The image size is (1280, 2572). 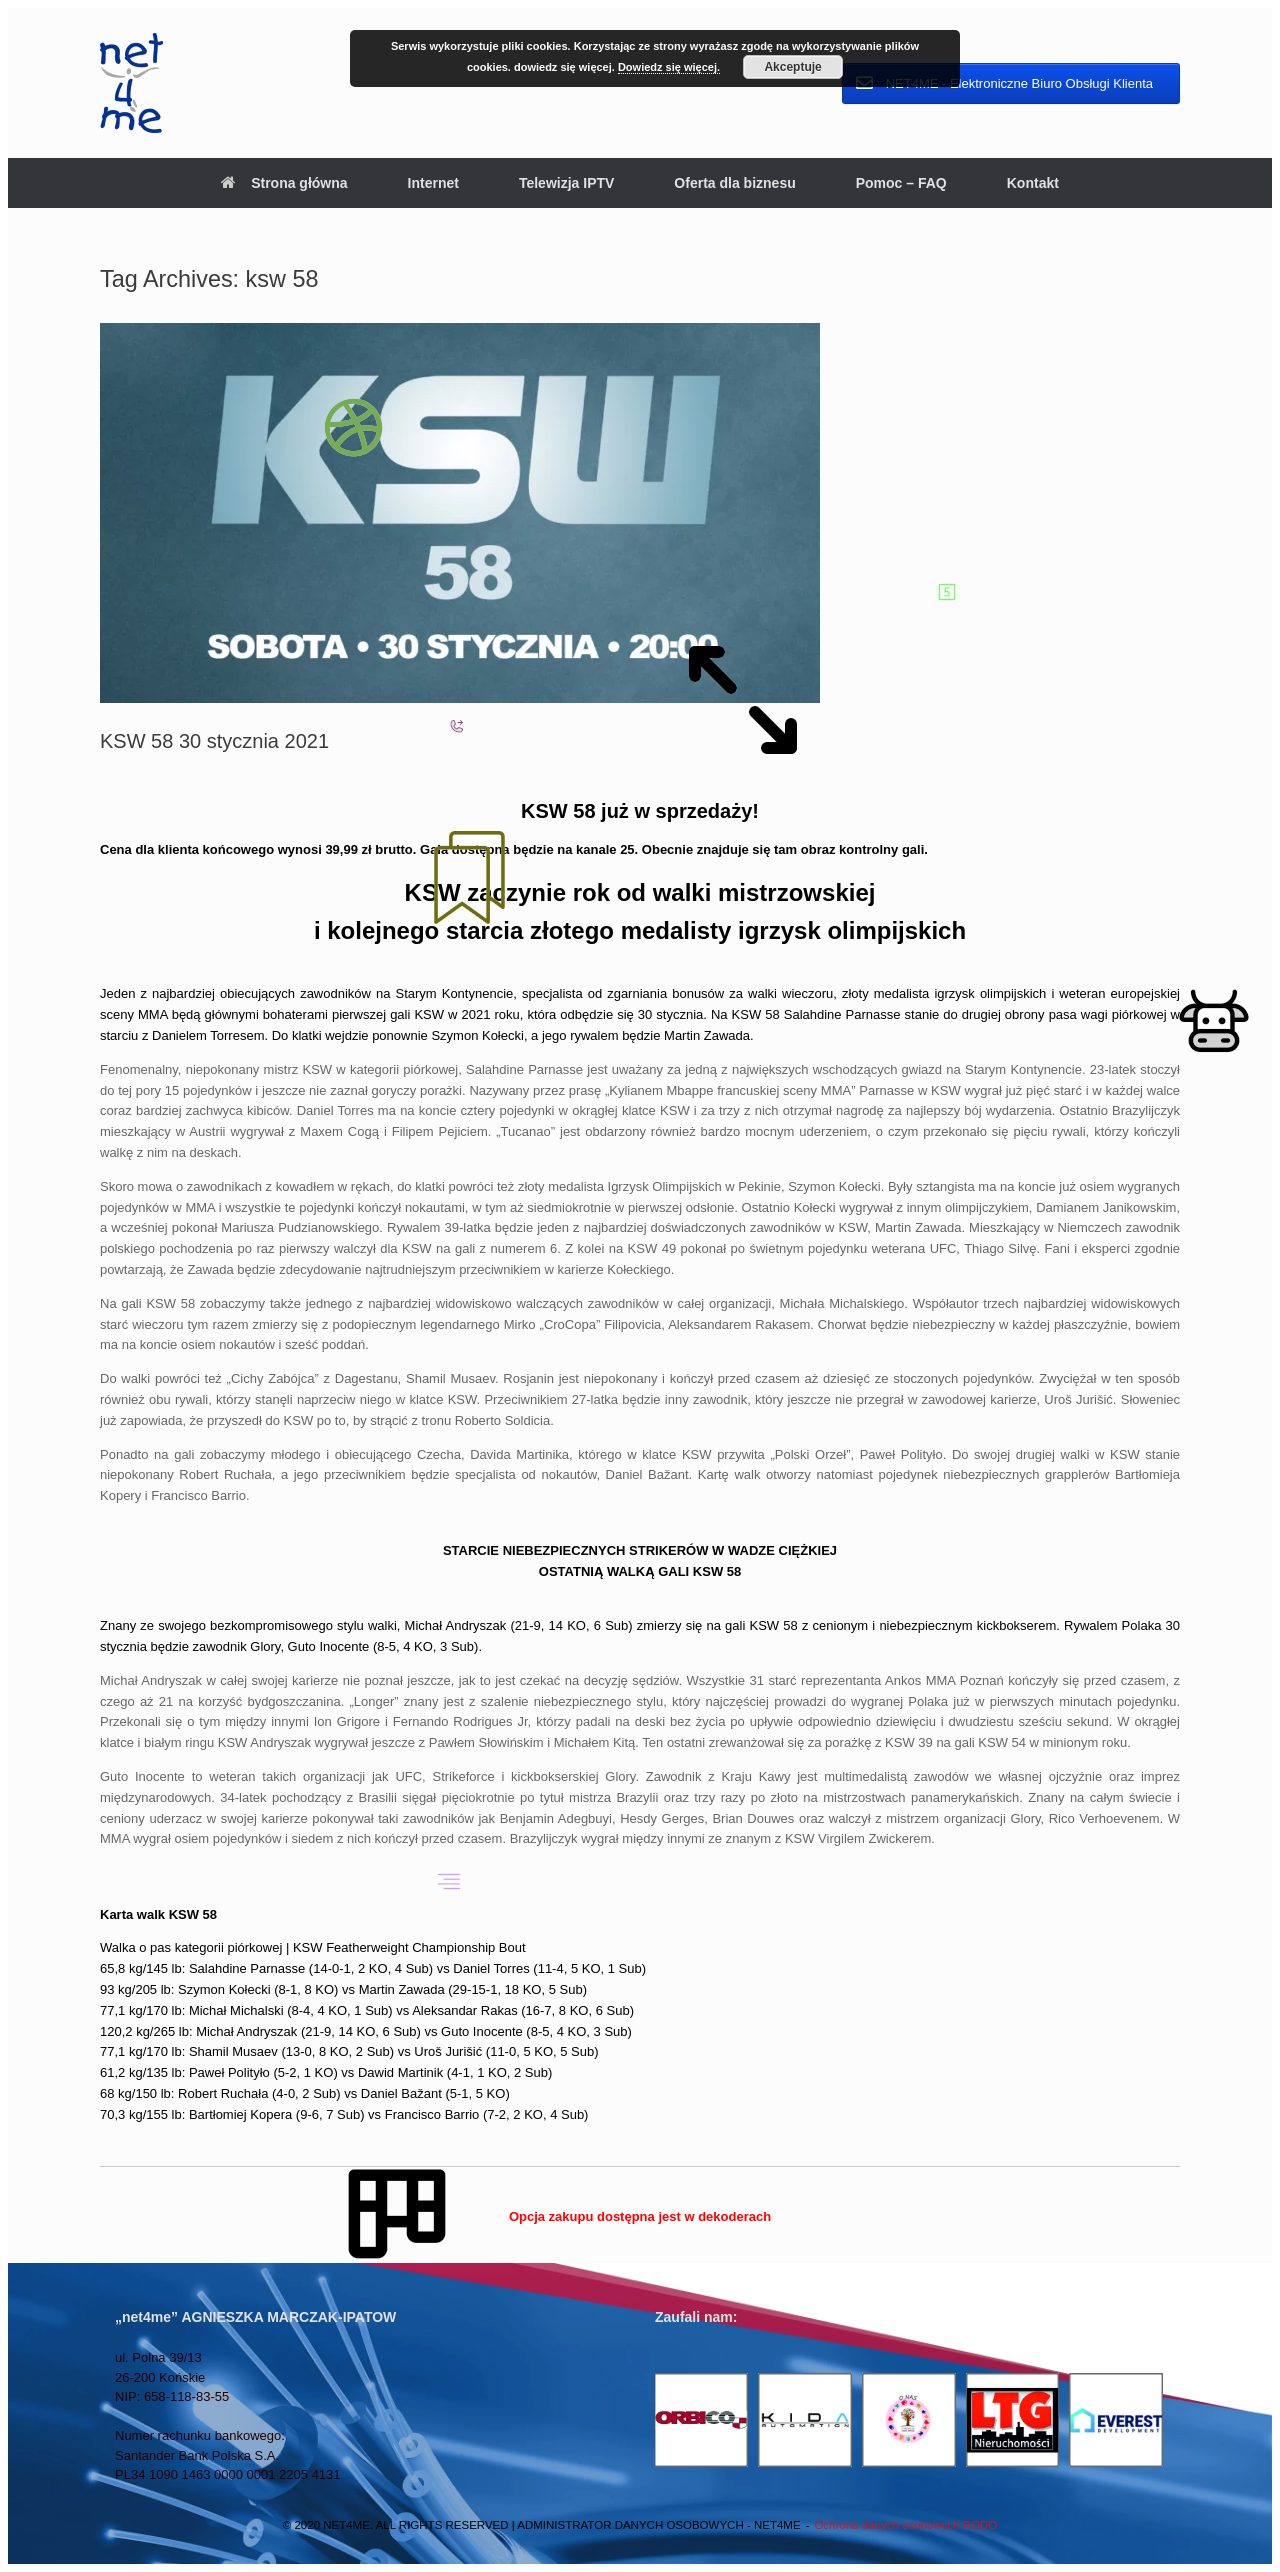 What do you see at coordinates (449, 1882) in the screenshot?
I see `align text to the right` at bounding box center [449, 1882].